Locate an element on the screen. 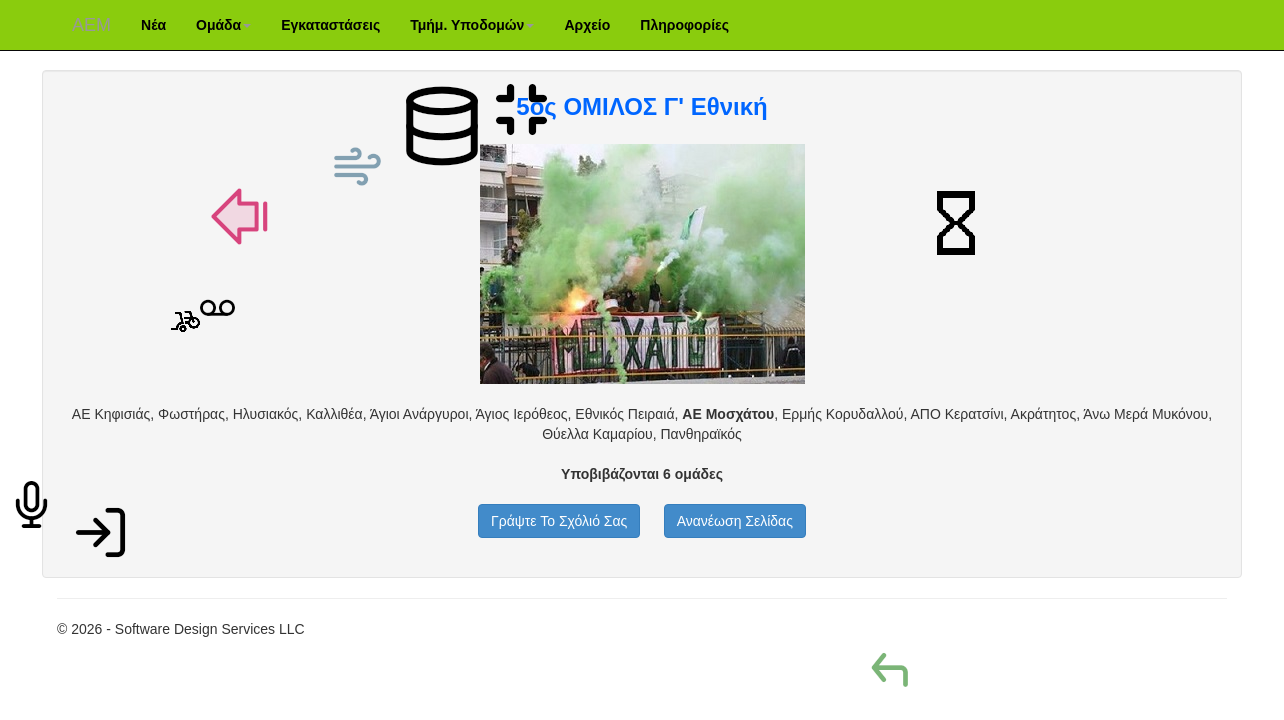 This screenshot has width=1284, height=720. access database management is located at coordinates (442, 126).